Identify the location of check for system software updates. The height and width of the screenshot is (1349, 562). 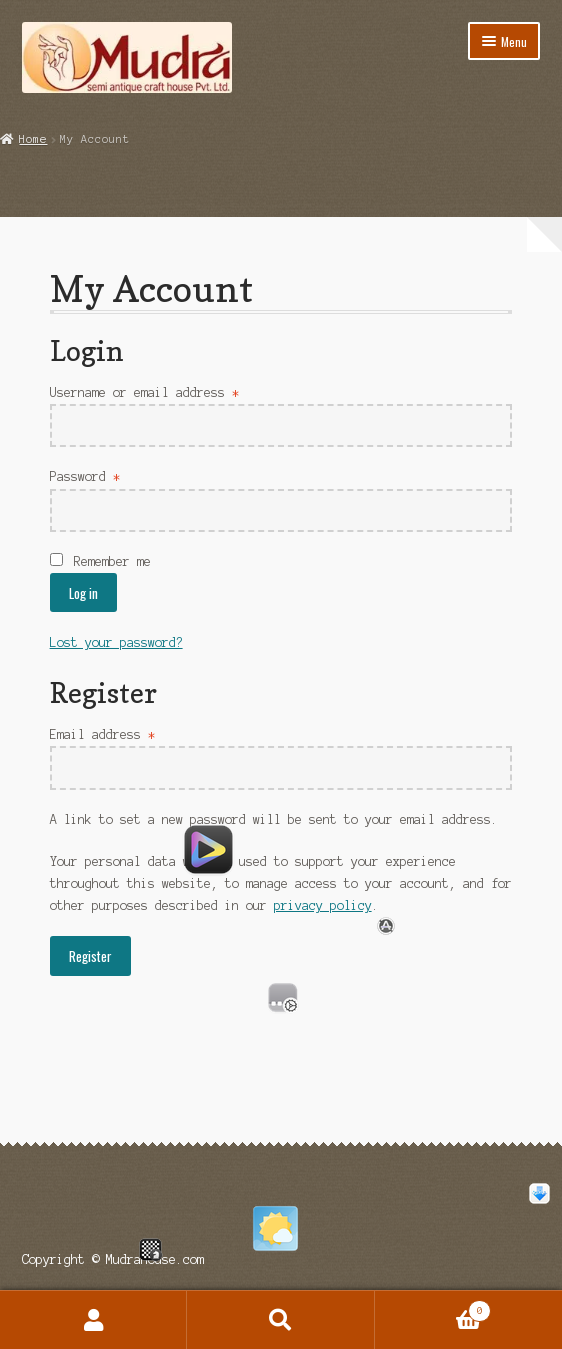
(386, 926).